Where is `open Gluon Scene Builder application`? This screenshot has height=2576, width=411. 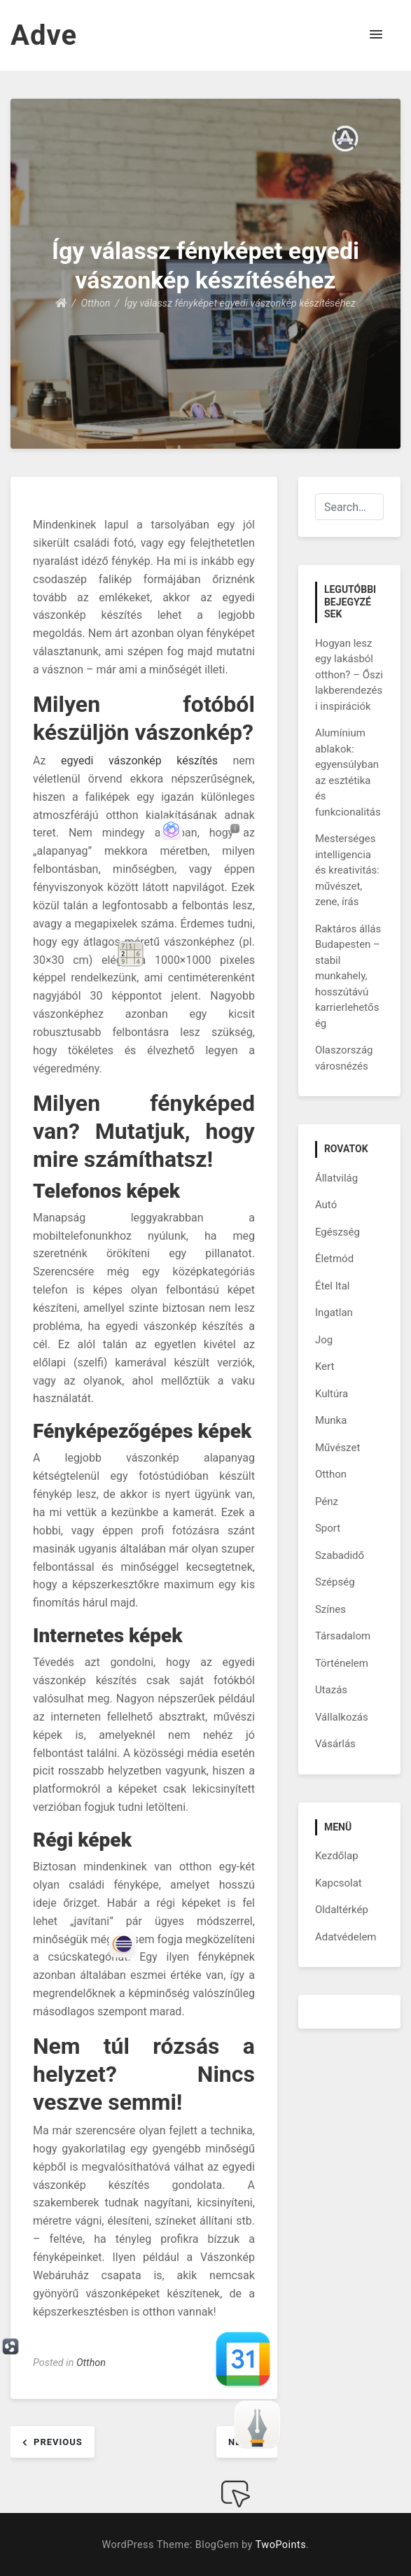 open Gluon Scene Builder application is located at coordinates (170, 830).